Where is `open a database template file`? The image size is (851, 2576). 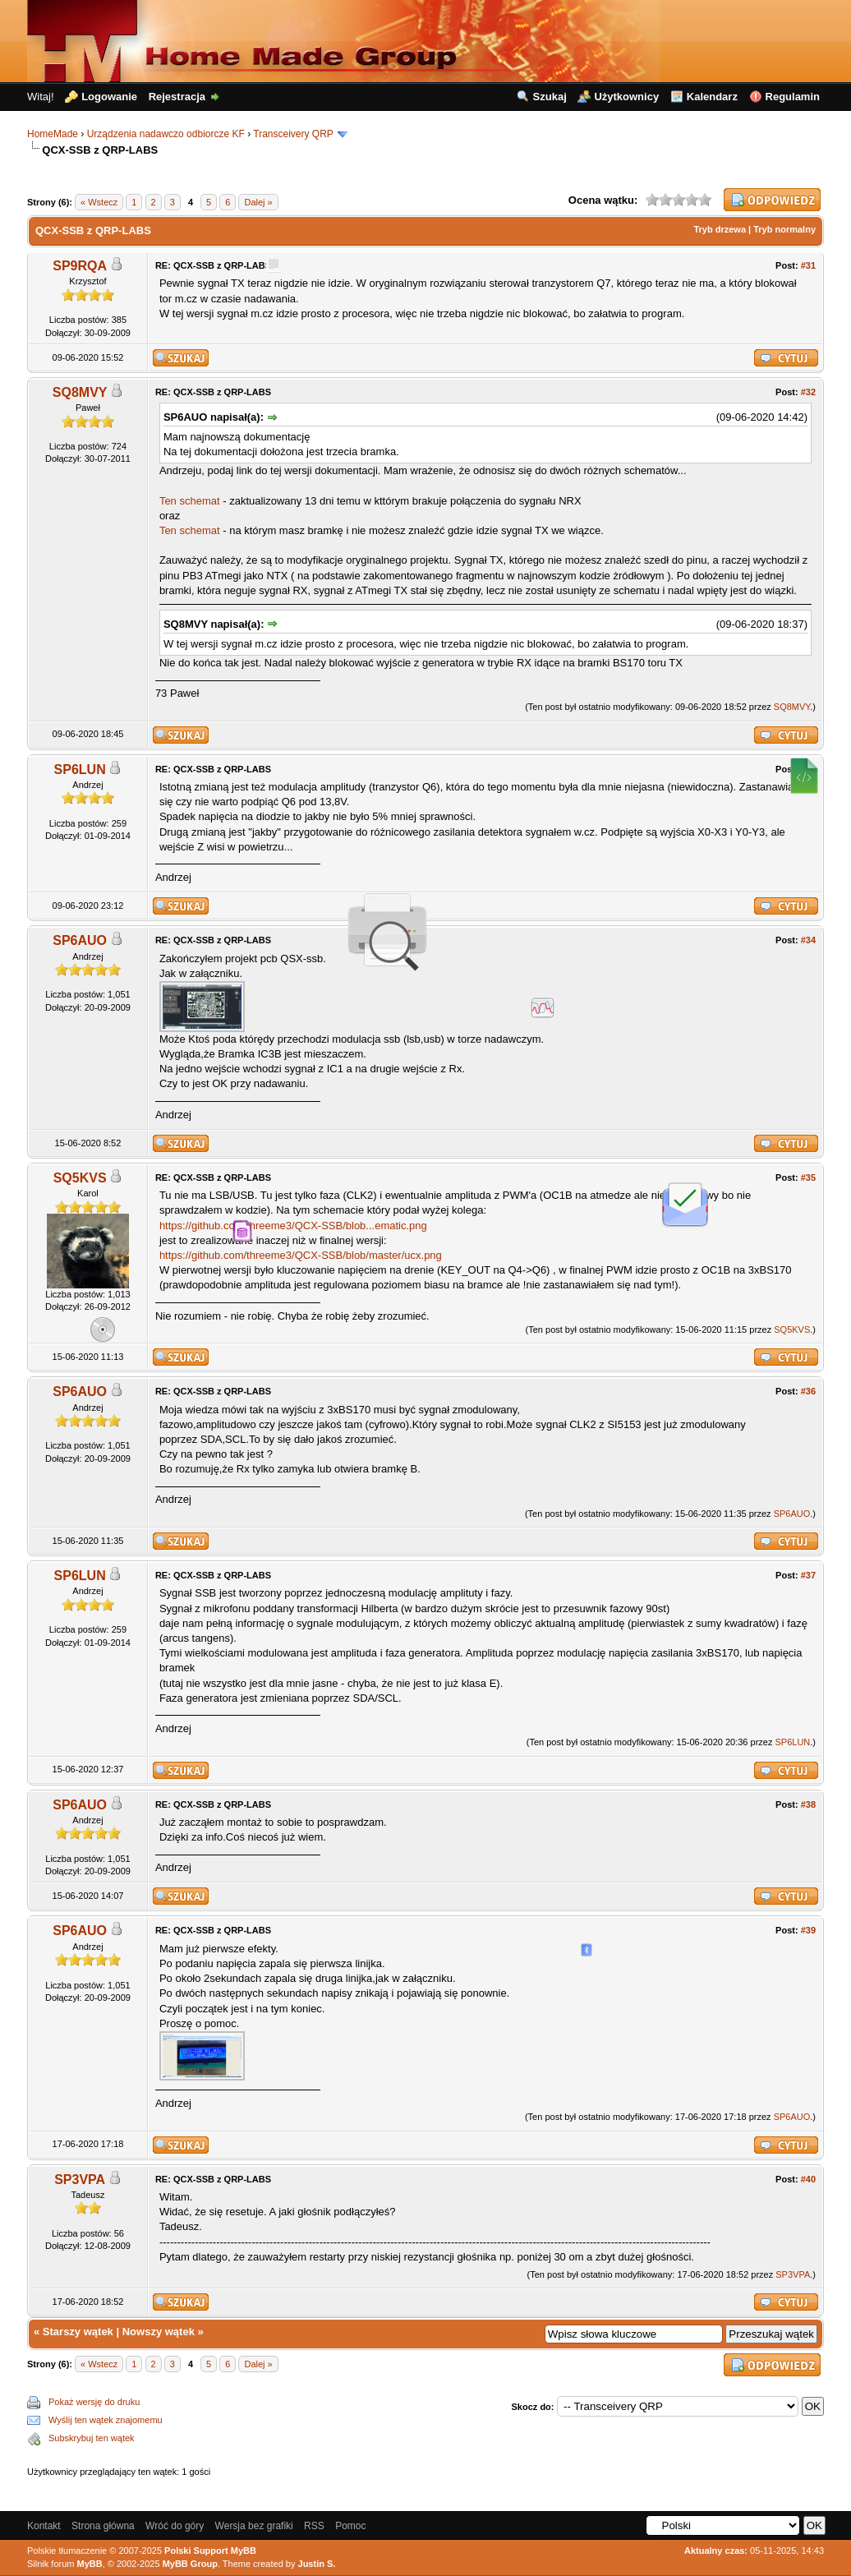 open a database template file is located at coordinates (242, 1231).